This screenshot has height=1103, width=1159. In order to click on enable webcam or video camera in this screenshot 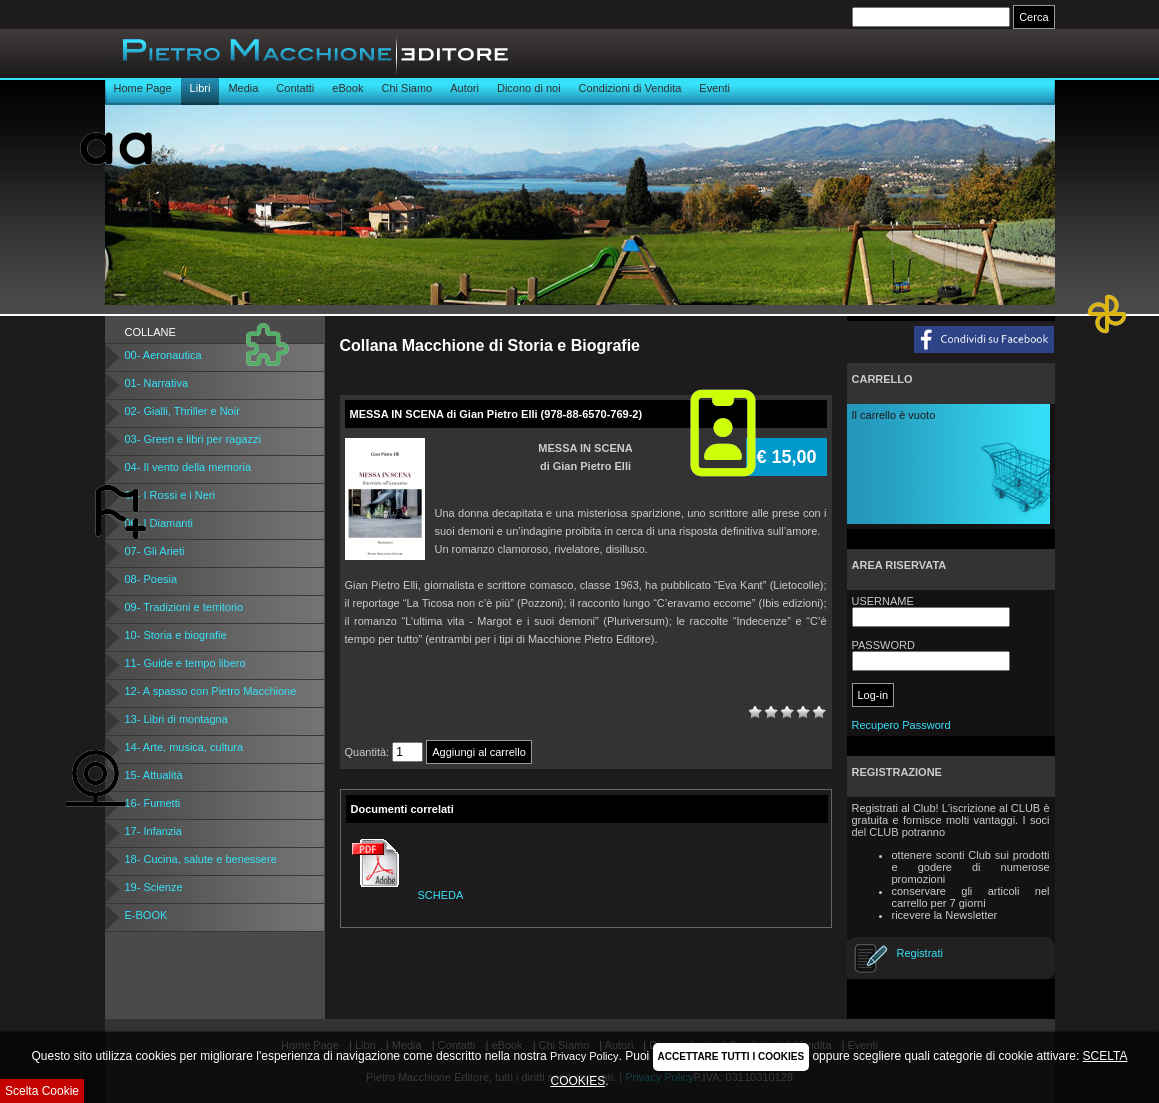, I will do `click(95, 780)`.